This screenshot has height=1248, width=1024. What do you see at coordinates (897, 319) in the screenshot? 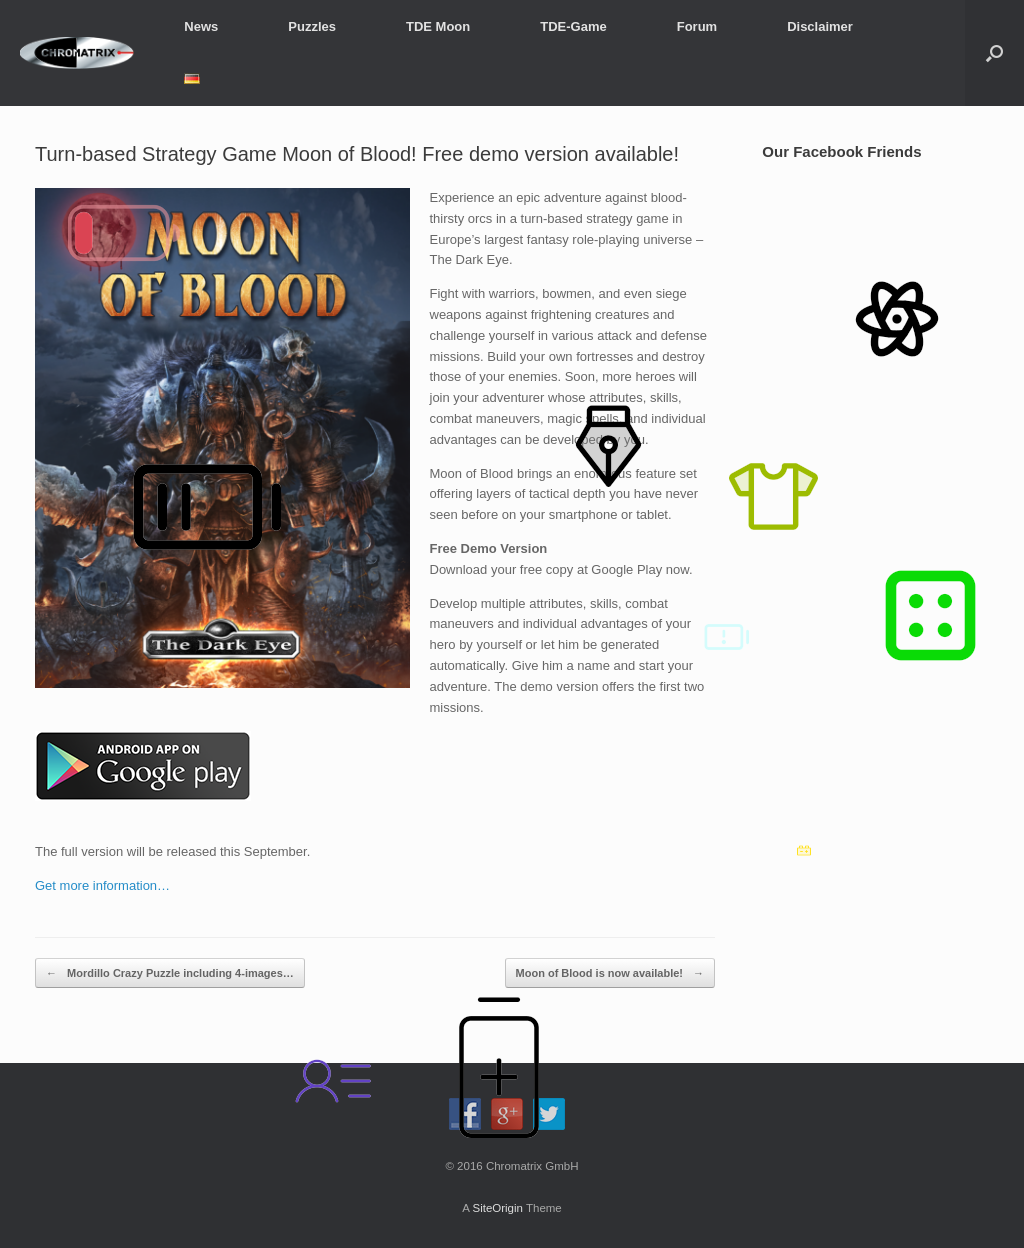
I see `react native framework logo` at bounding box center [897, 319].